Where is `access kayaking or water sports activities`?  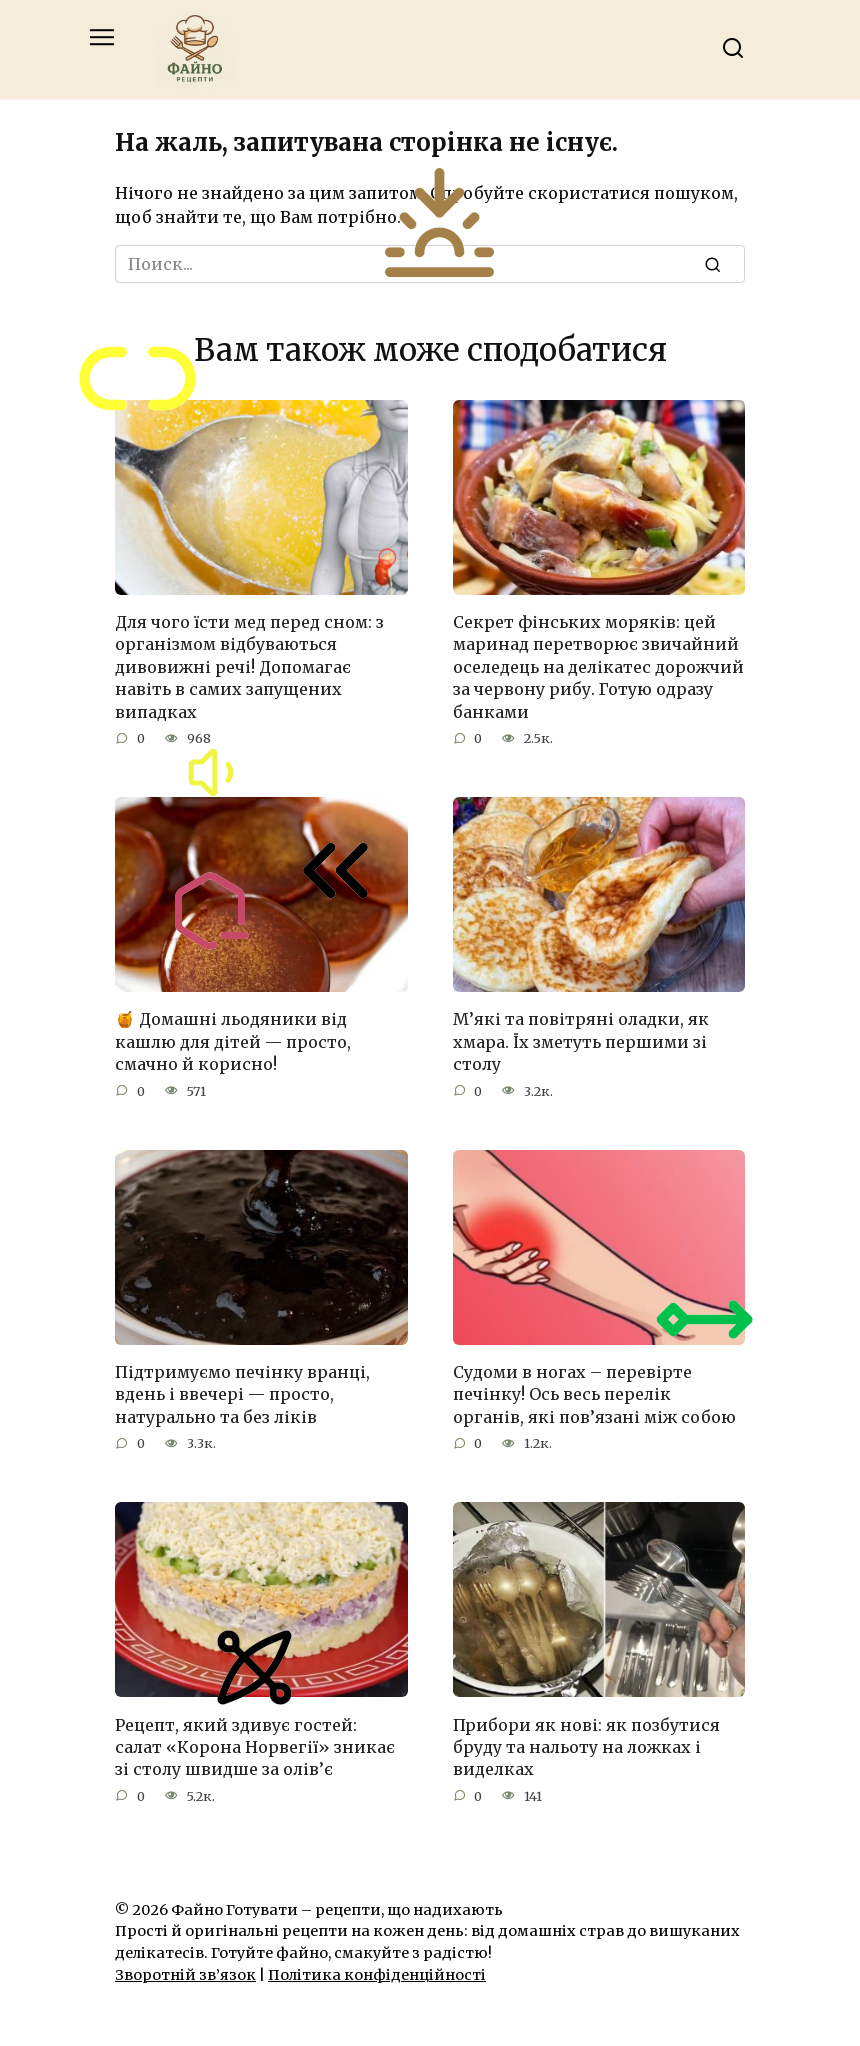
access kayaking or water sports activities is located at coordinates (254, 1667).